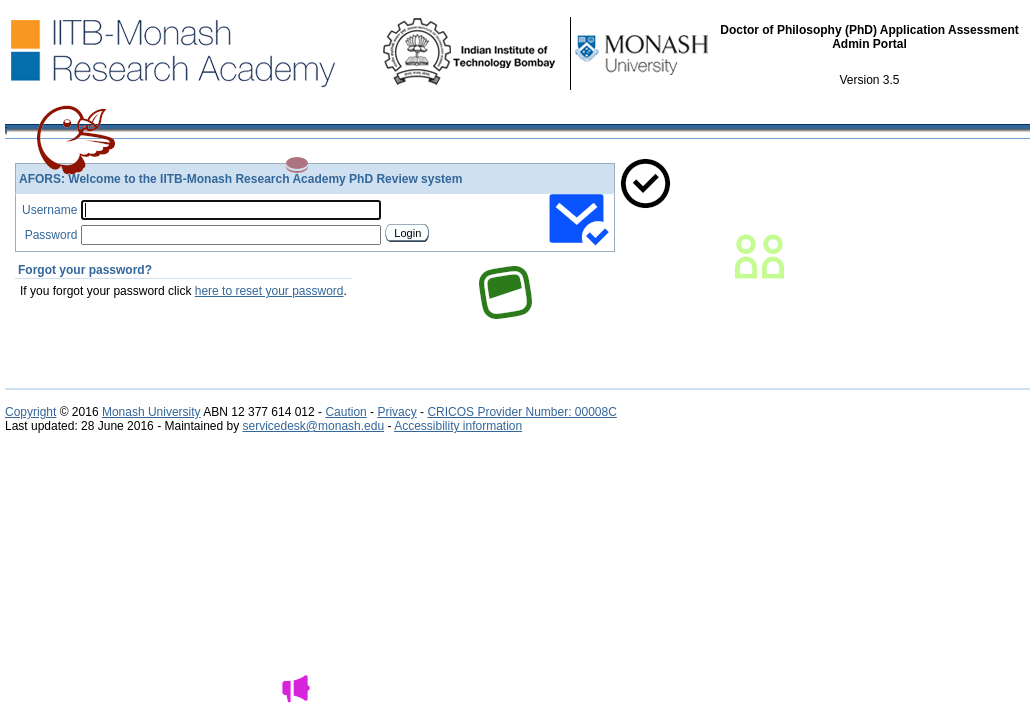  Describe the element at coordinates (76, 140) in the screenshot. I see `bower package manager logo` at that location.